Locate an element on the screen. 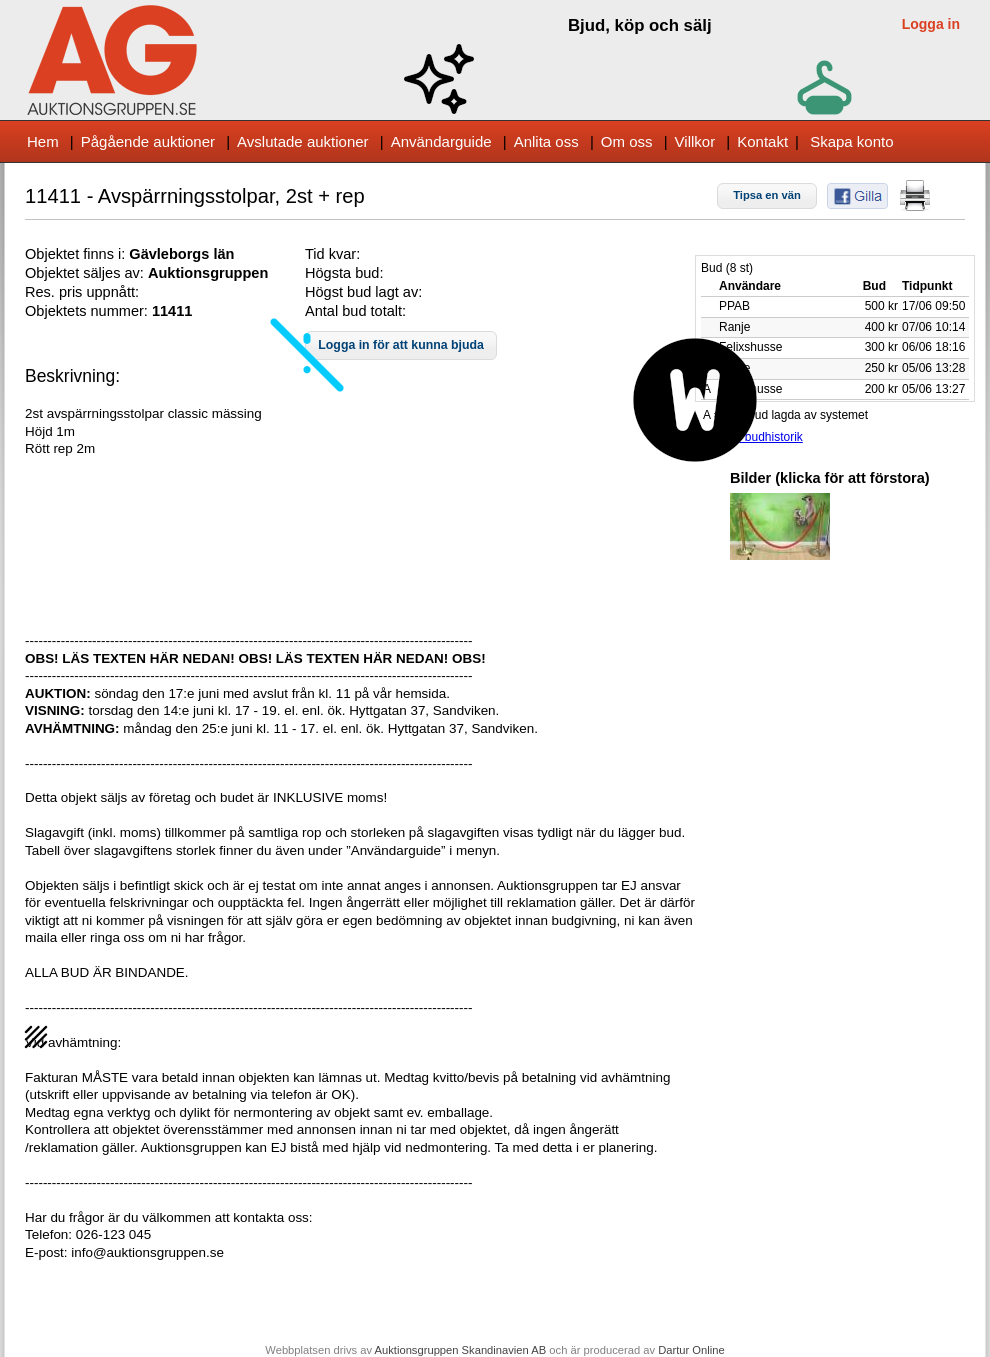 This screenshot has height=1357, width=990. Wikipedia or Wikimedia app shortcut is located at coordinates (695, 400).